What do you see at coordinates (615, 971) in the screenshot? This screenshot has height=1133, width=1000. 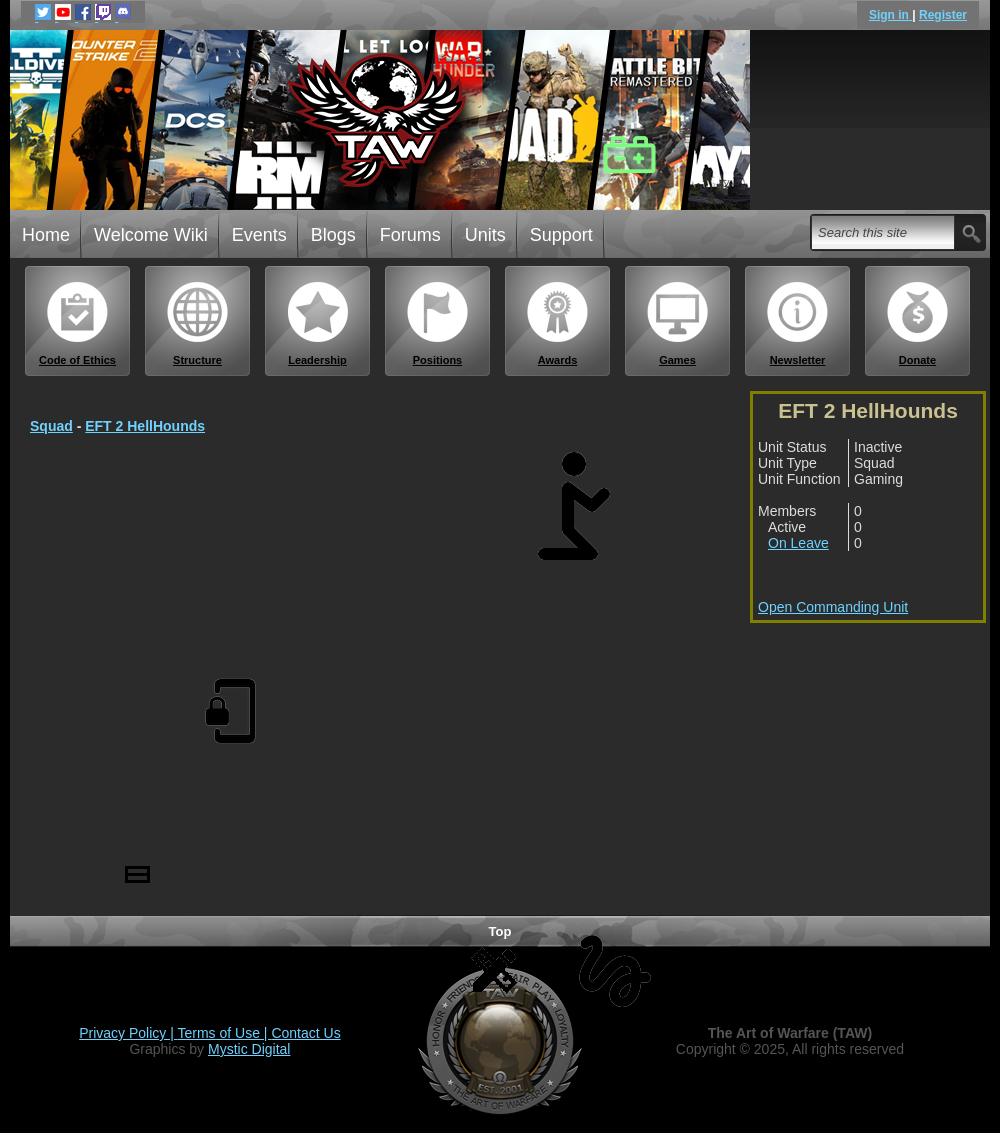 I see `draw or write with gesture input` at bounding box center [615, 971].